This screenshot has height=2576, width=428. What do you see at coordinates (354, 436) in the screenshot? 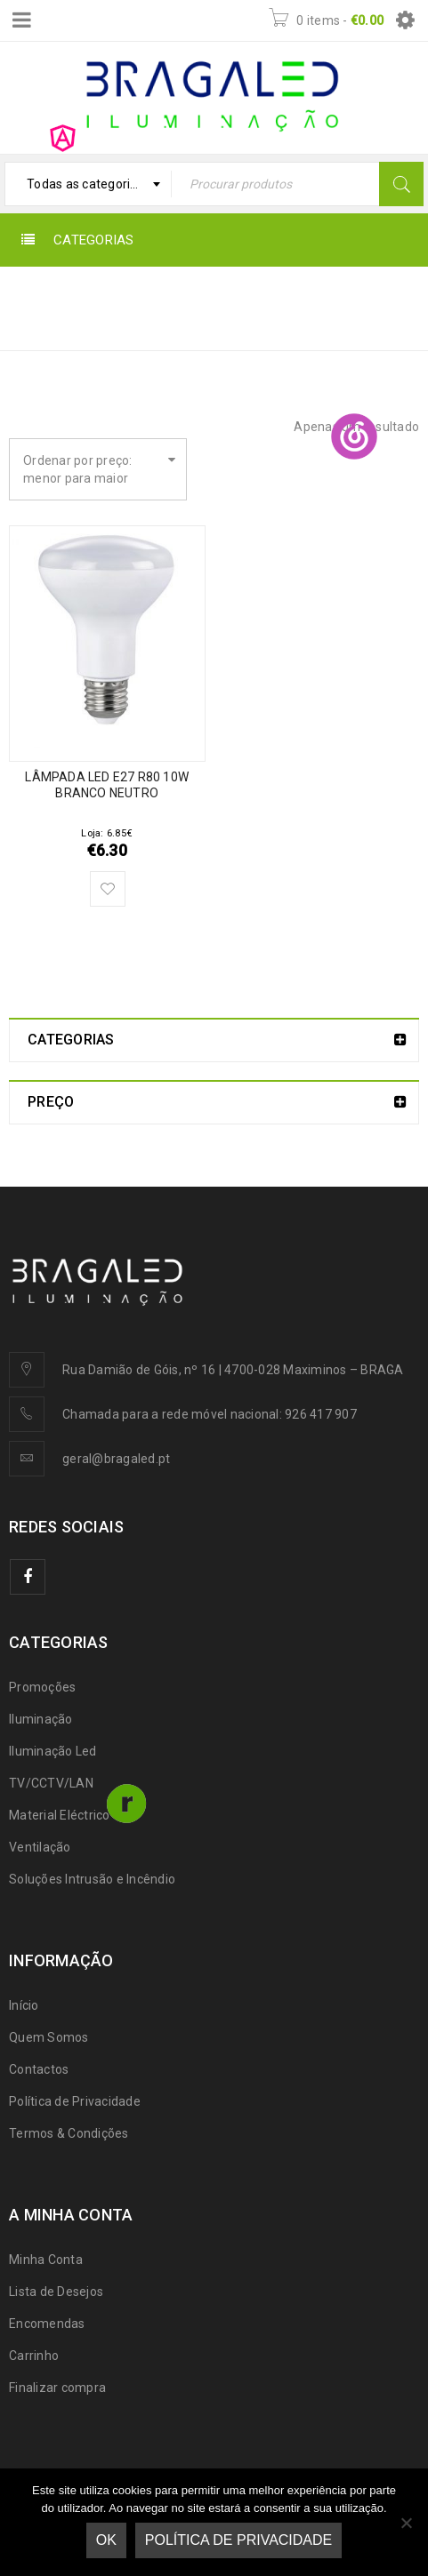
I see `open netease cloud music app` at bounding box center [354, 436].